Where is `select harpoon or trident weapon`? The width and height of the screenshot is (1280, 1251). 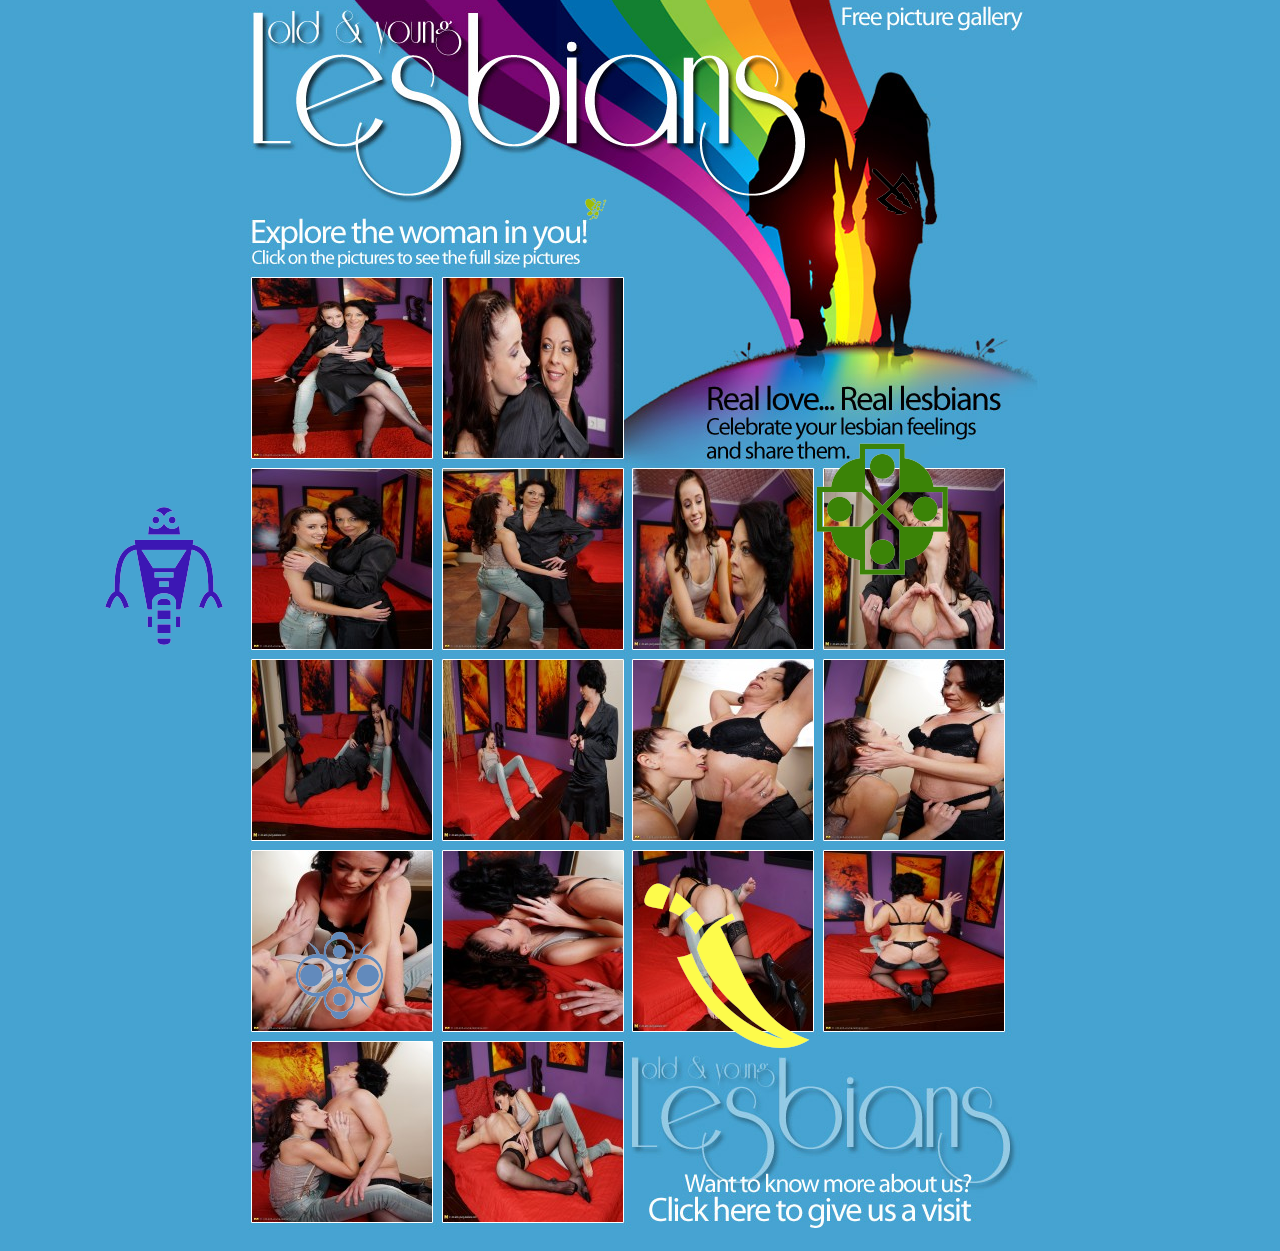 select harpoon or trident weapon is located at coordinates (895, 191).